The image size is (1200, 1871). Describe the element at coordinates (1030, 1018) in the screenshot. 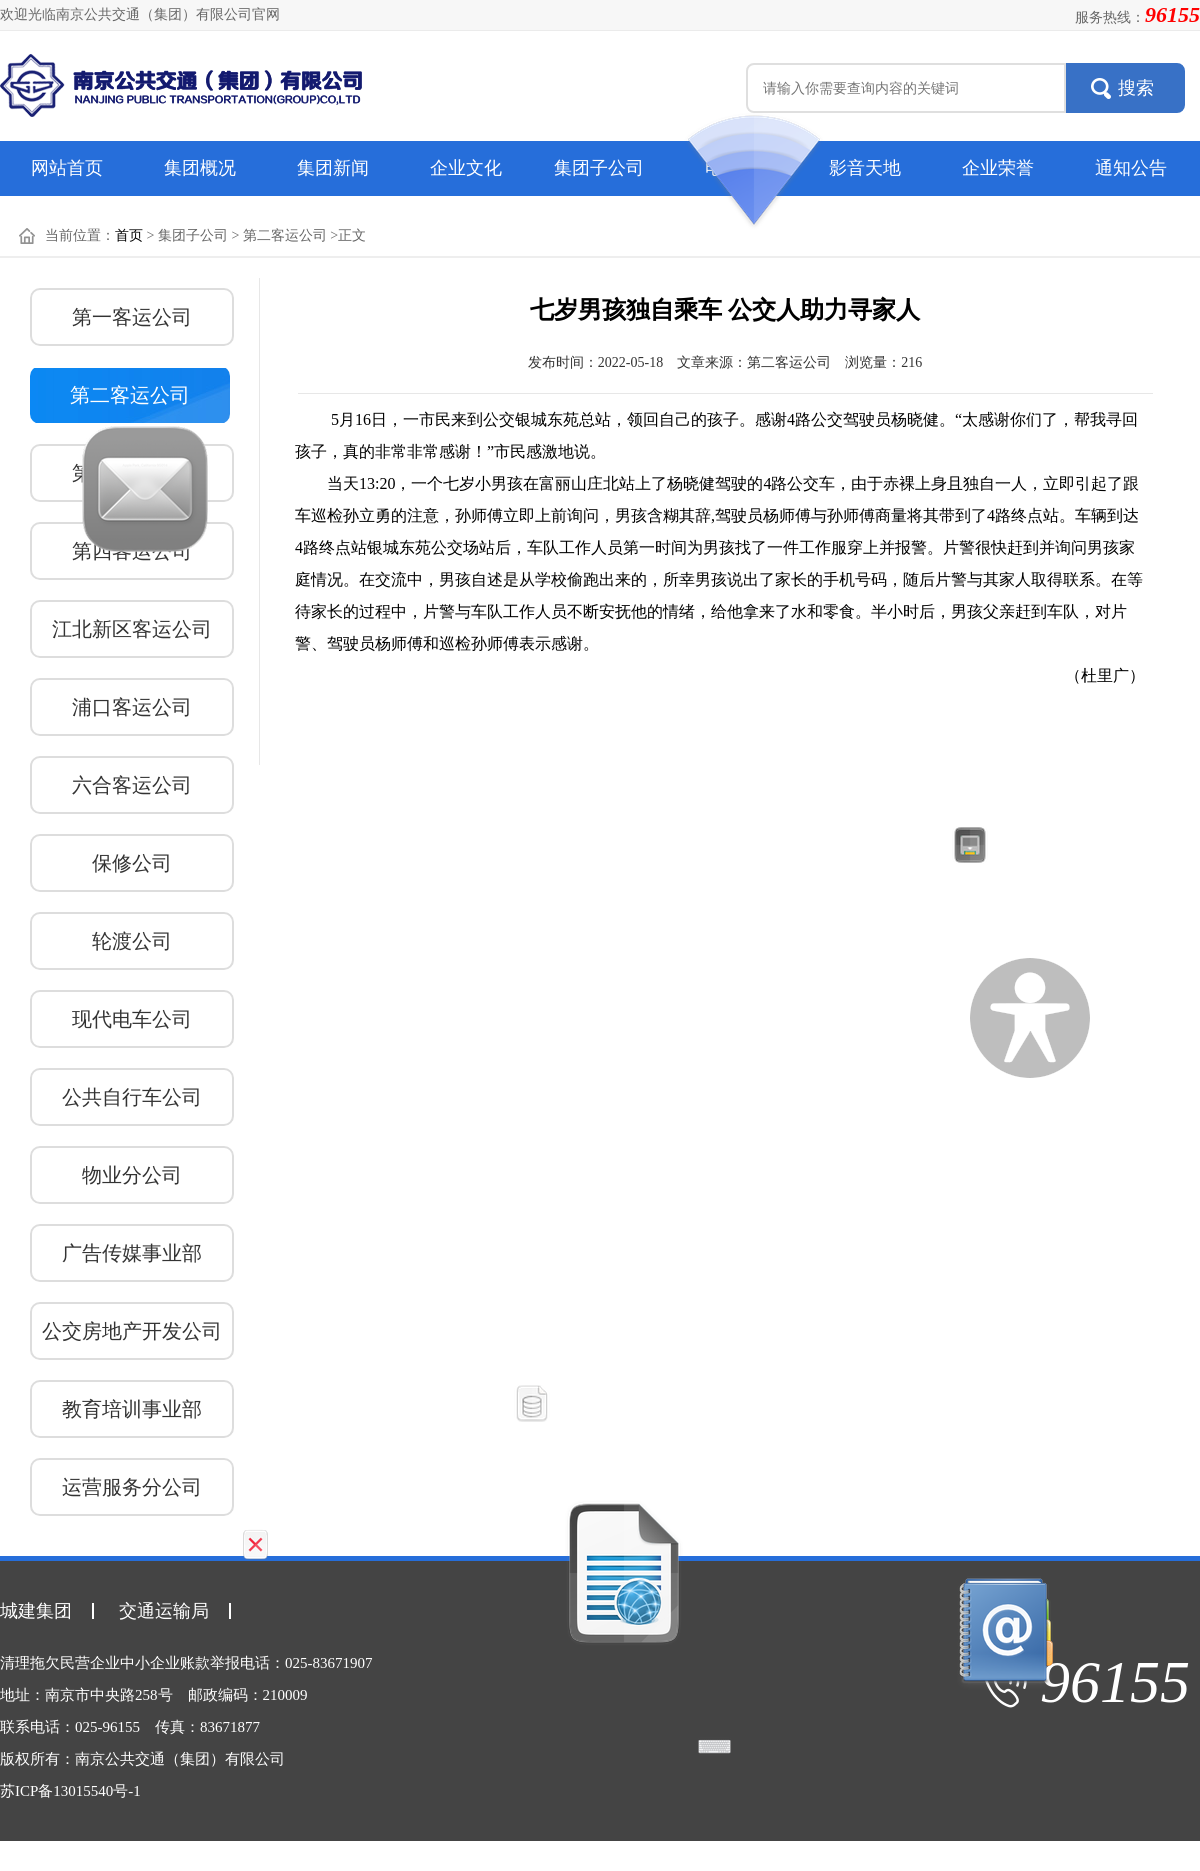

I see `open accessibility settings` at that location.